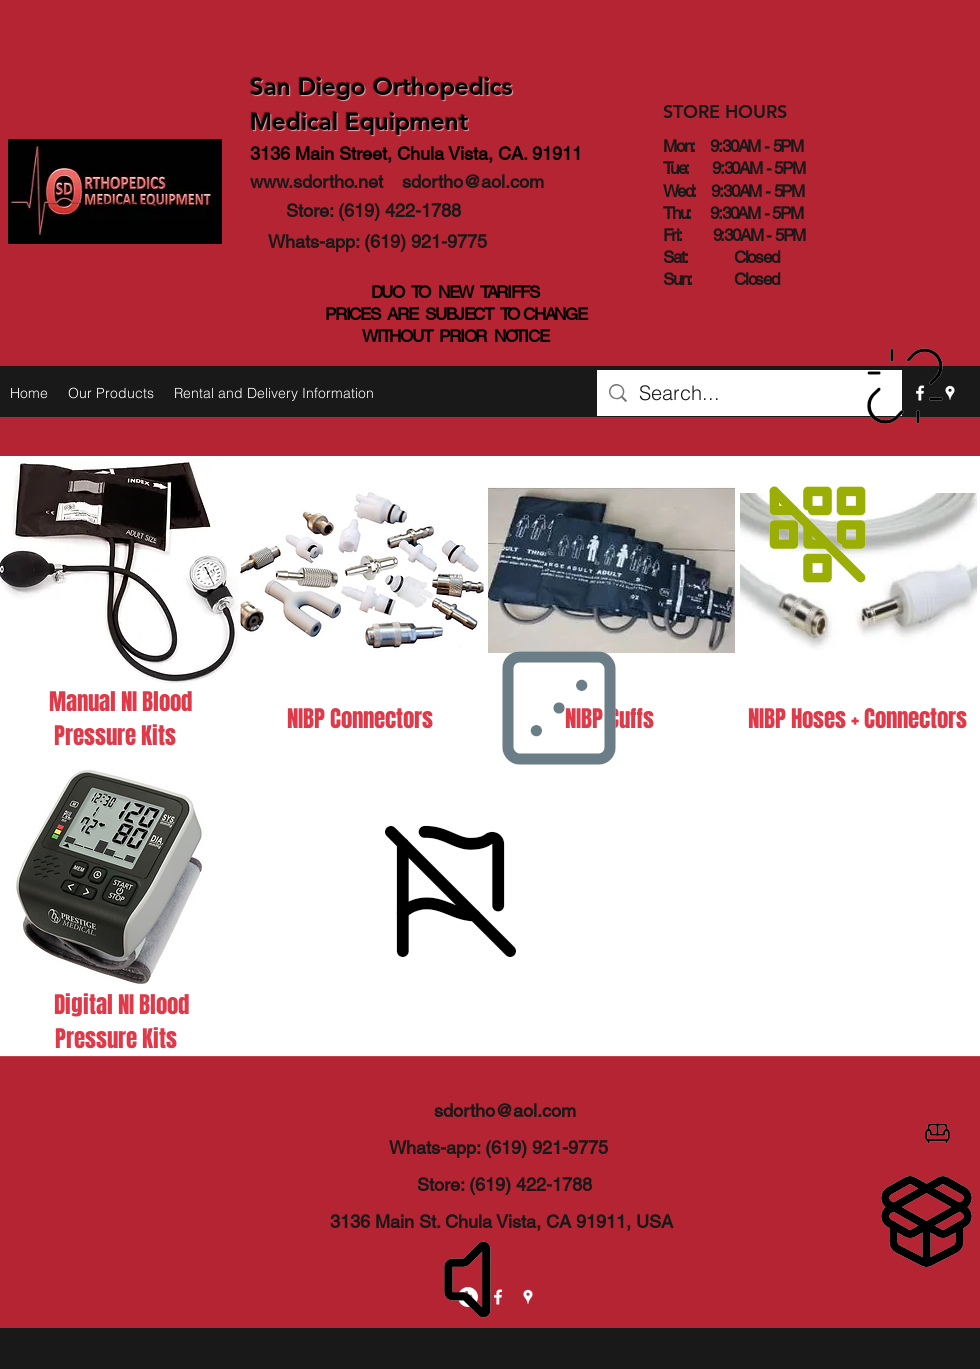 This screenshot has width=980, height=1369. I want to click on browse furniture or home decor items, so click(937, 1133).